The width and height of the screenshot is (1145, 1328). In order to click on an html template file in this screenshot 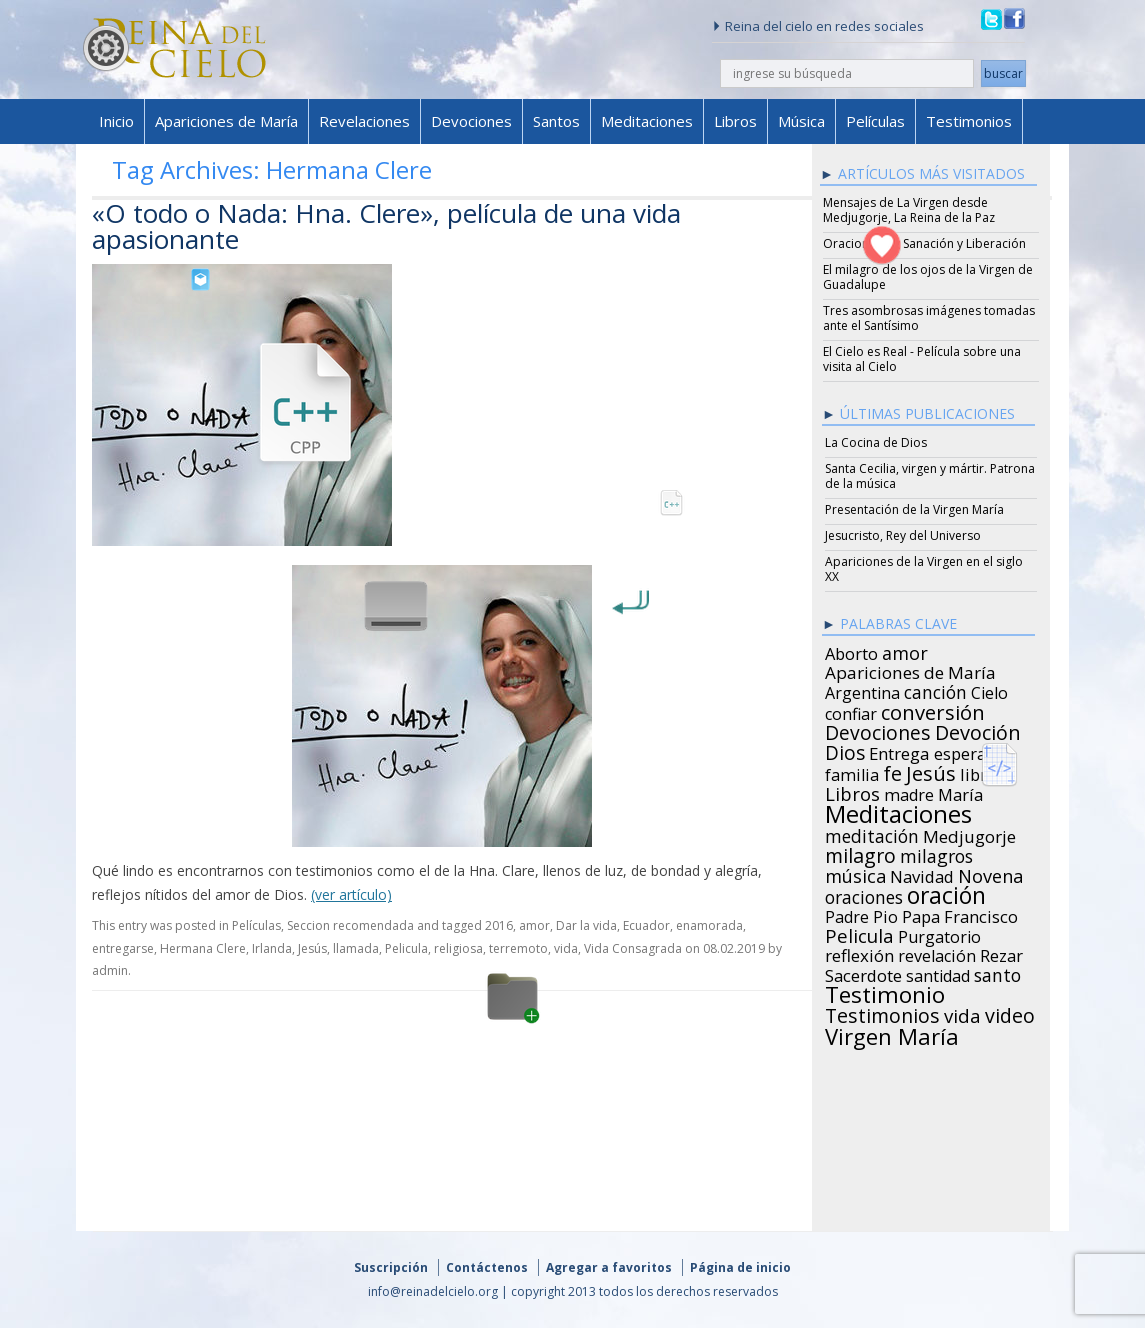, I will do `click(999, 764)`.